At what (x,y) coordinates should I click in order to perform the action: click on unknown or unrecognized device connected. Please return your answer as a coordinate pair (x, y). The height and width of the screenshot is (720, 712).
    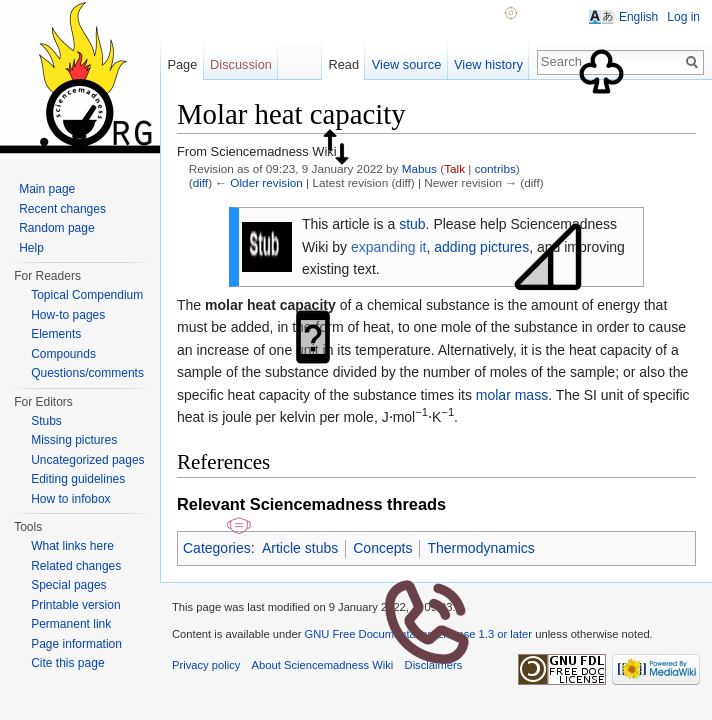
    Looking at the image, I should click on (313, 337).